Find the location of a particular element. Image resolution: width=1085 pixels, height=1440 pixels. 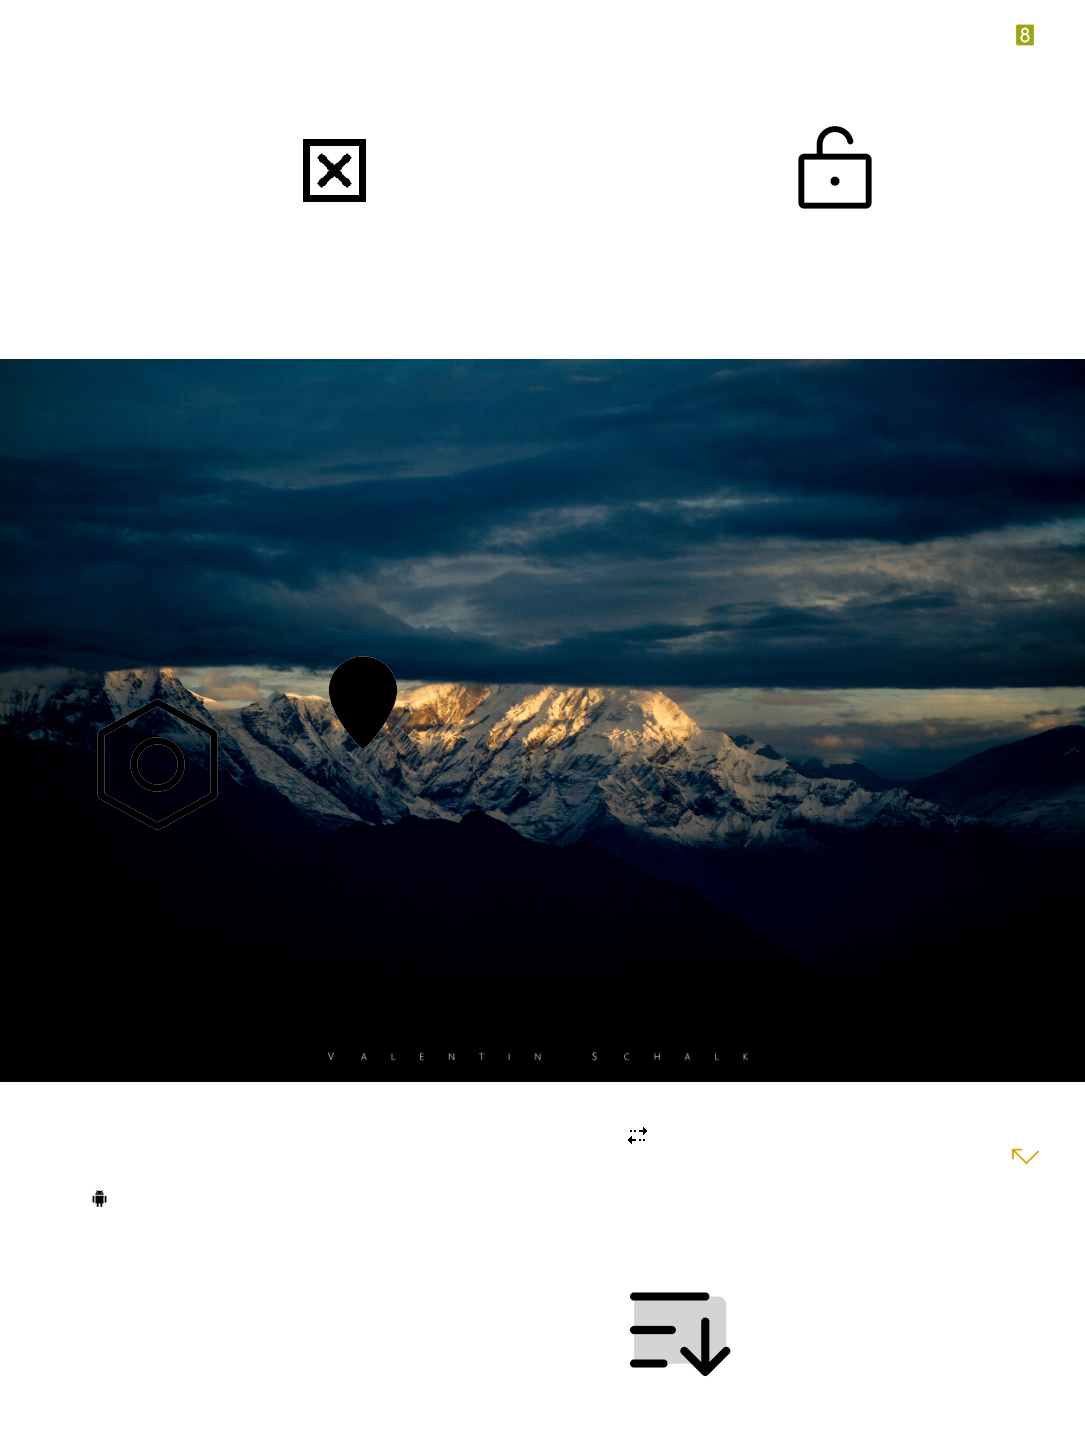

indicates multiple stops on a route is located at coordinates (637, 1135).